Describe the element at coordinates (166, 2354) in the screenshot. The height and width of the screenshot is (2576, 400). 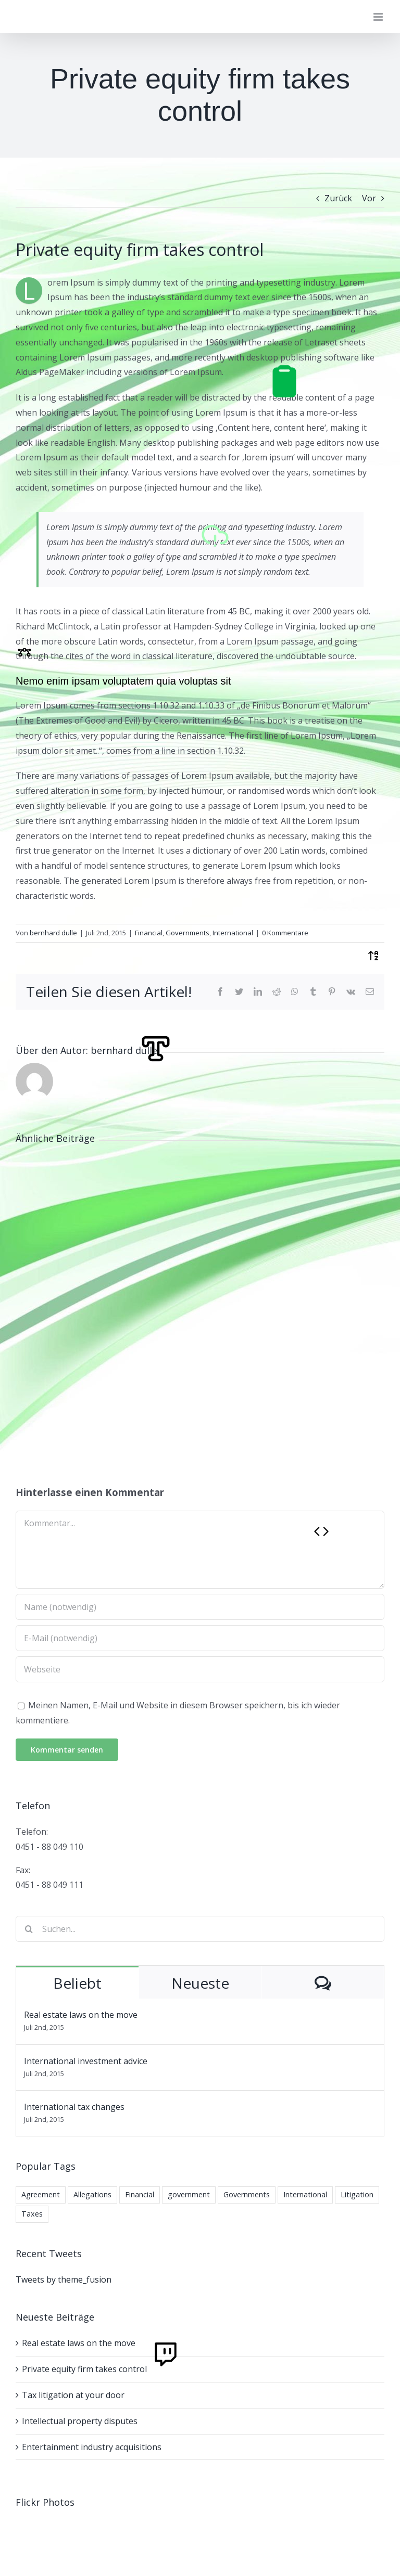
I see `open Twitch app` at that location.